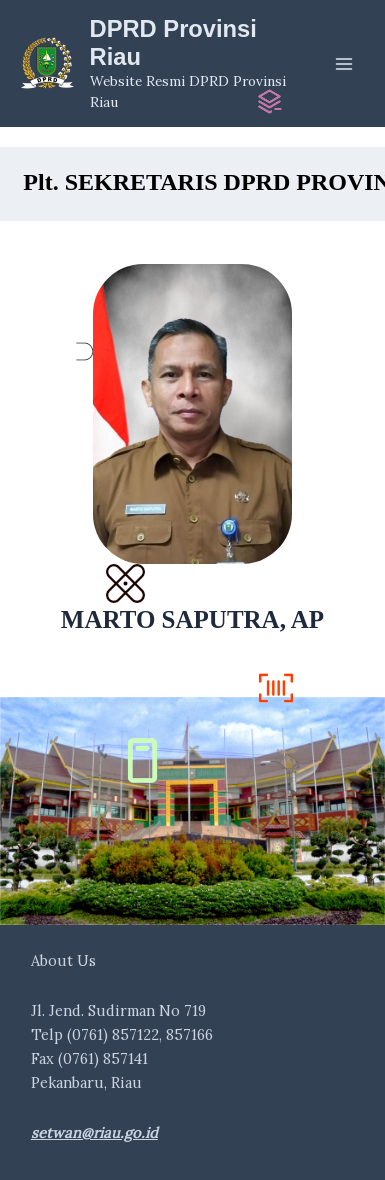 Image resolution: width=385 pixels, height=1180 pixels. What do you see at coordinates (269, 101) in the screenshot?
I see `remove a layer from the stack` at bounding box center [269, 101].